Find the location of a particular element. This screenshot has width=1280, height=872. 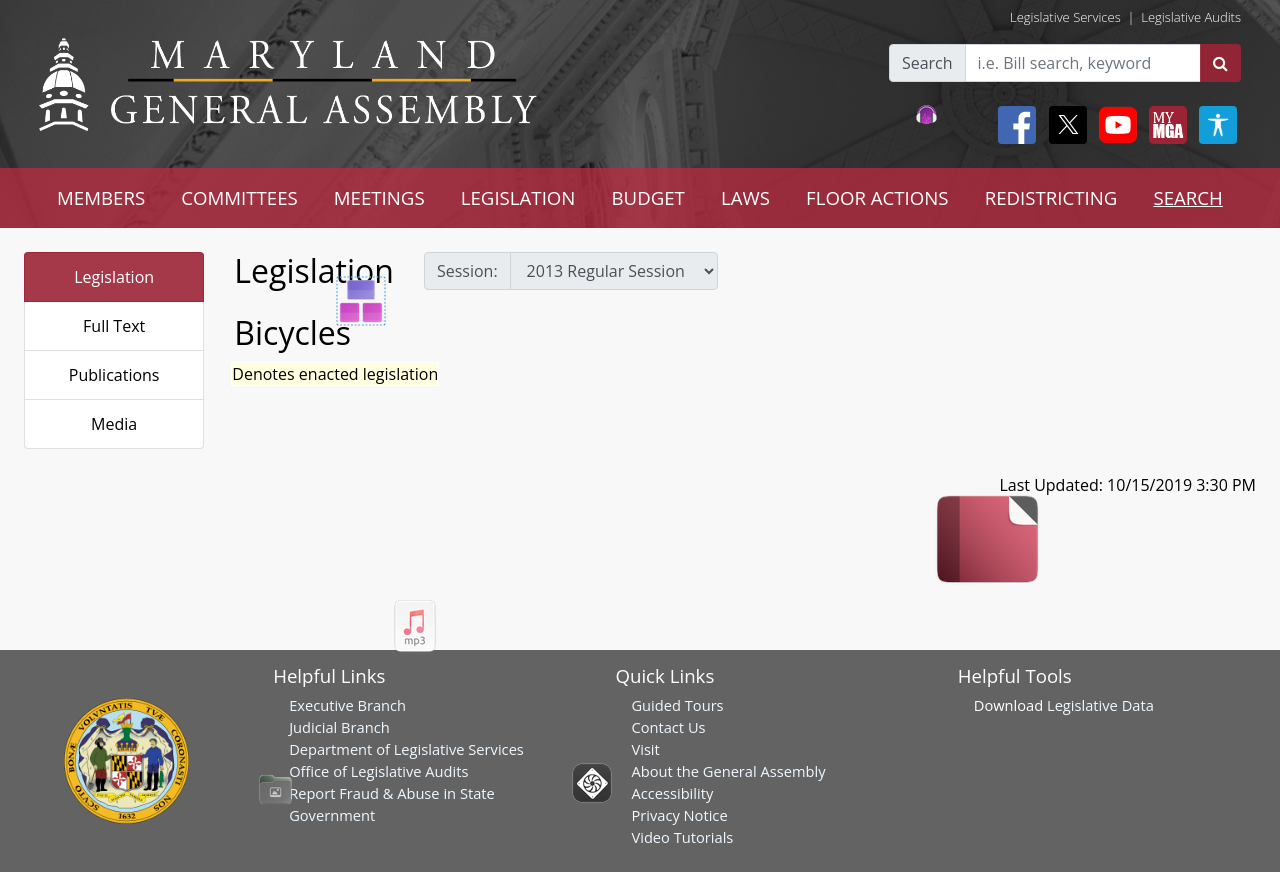

open your pictures folder is located at coordinates (275, 789).